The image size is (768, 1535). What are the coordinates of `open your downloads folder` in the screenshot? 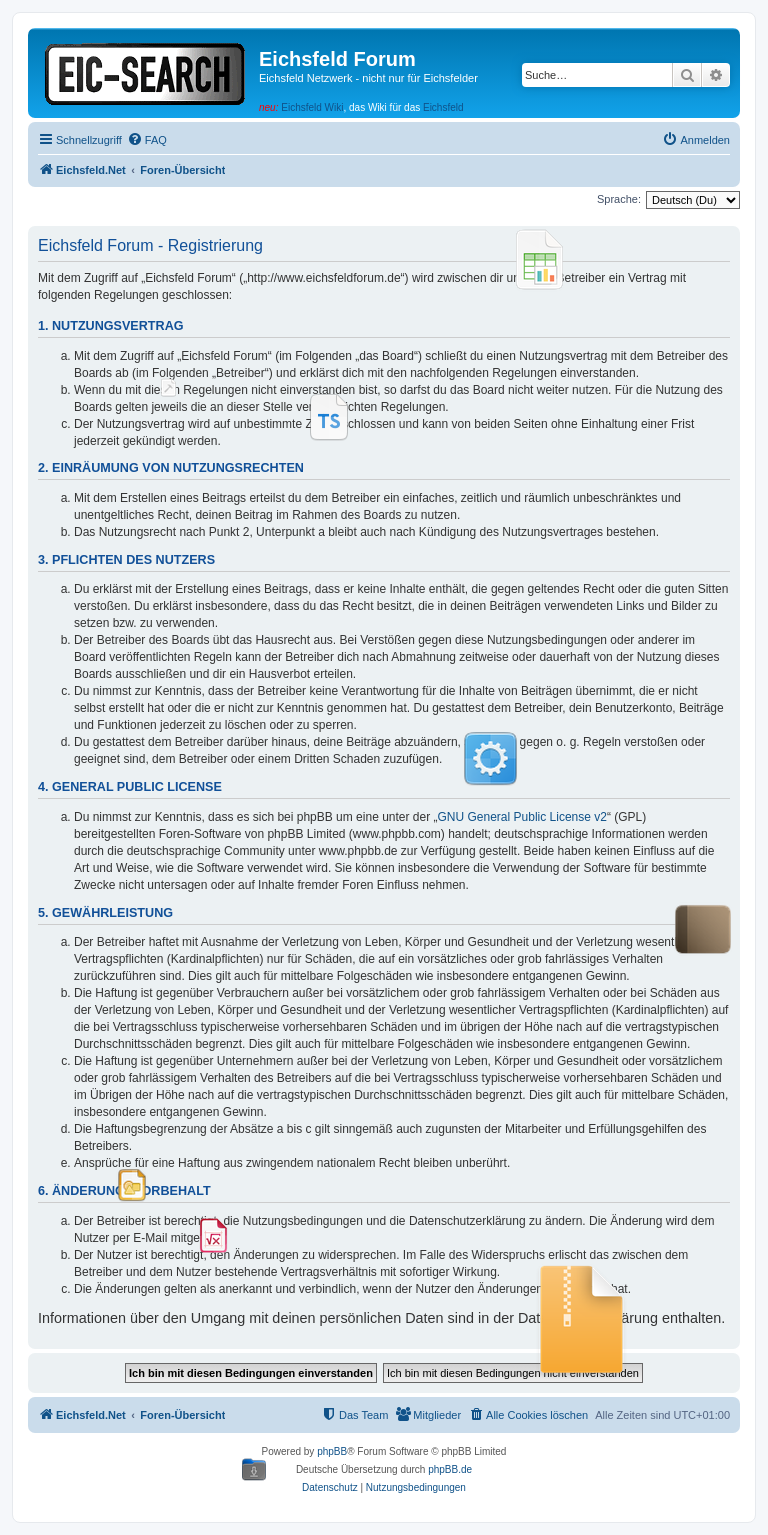 It's located at (254, 1469).